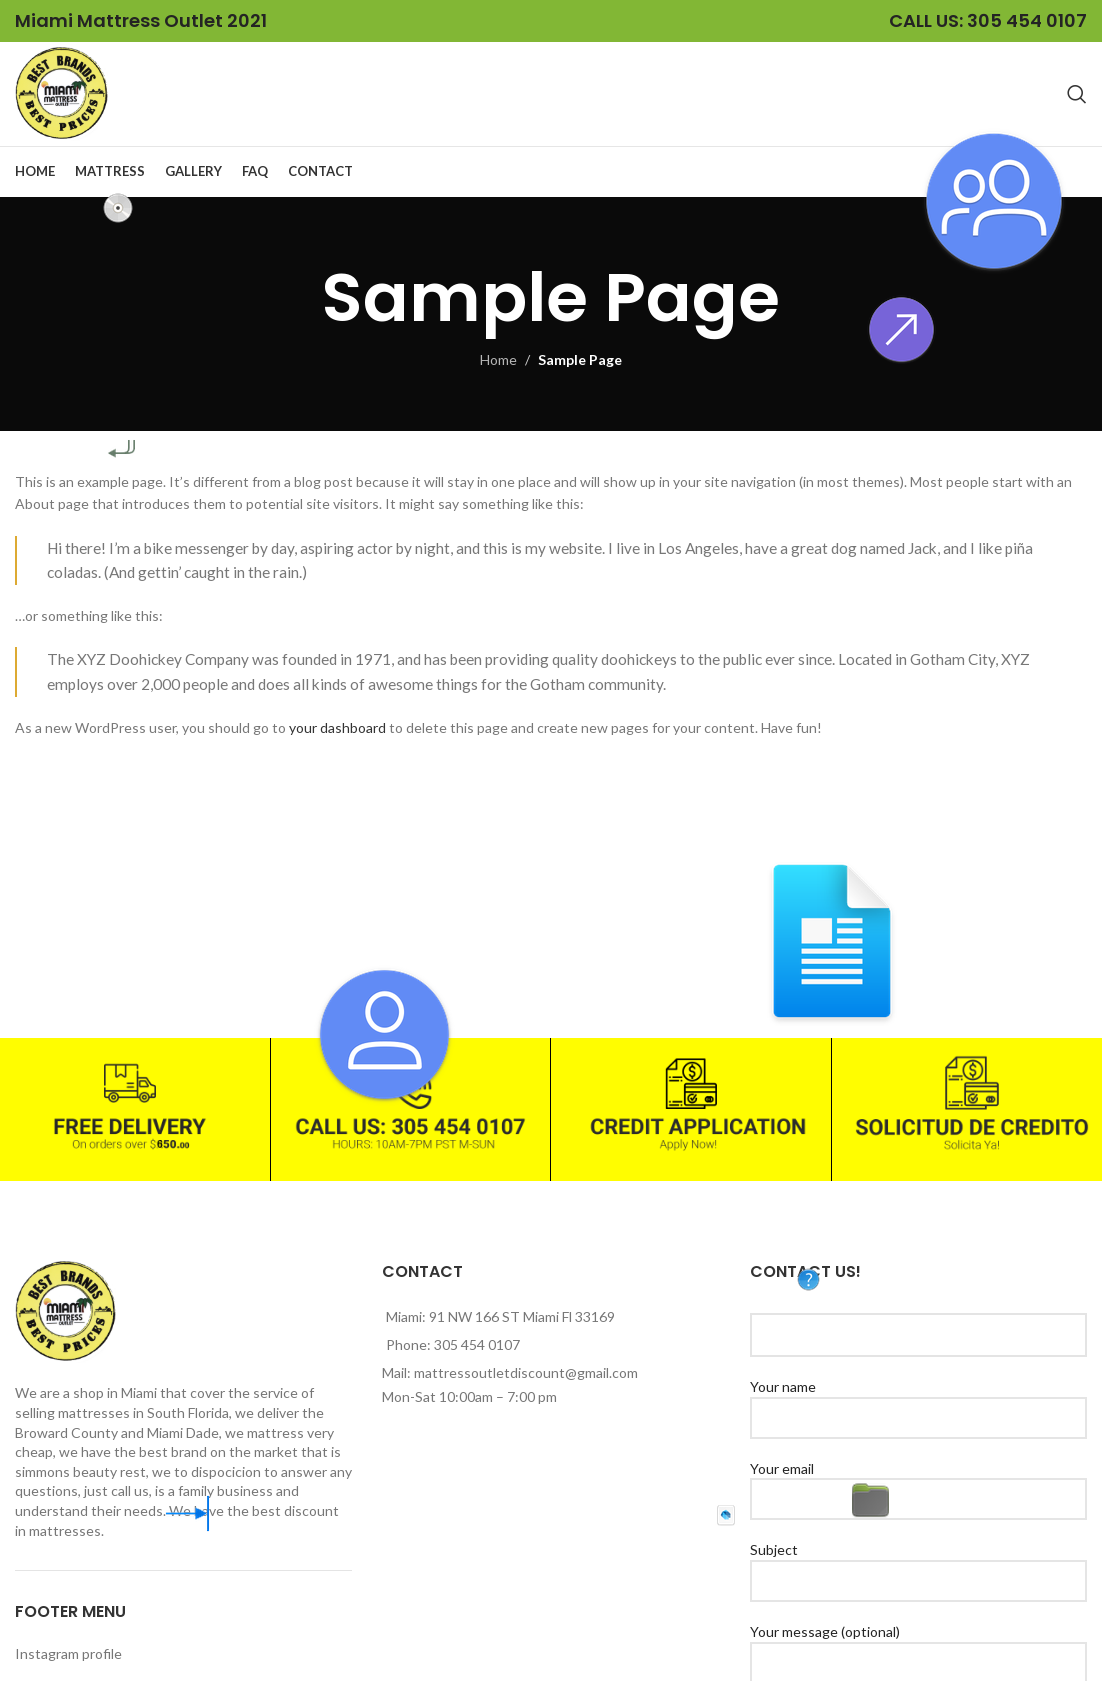  Describe the element at coordinates (384, 1034) in the screenshot. I see `indicates a personal or user-owned item` at that location.